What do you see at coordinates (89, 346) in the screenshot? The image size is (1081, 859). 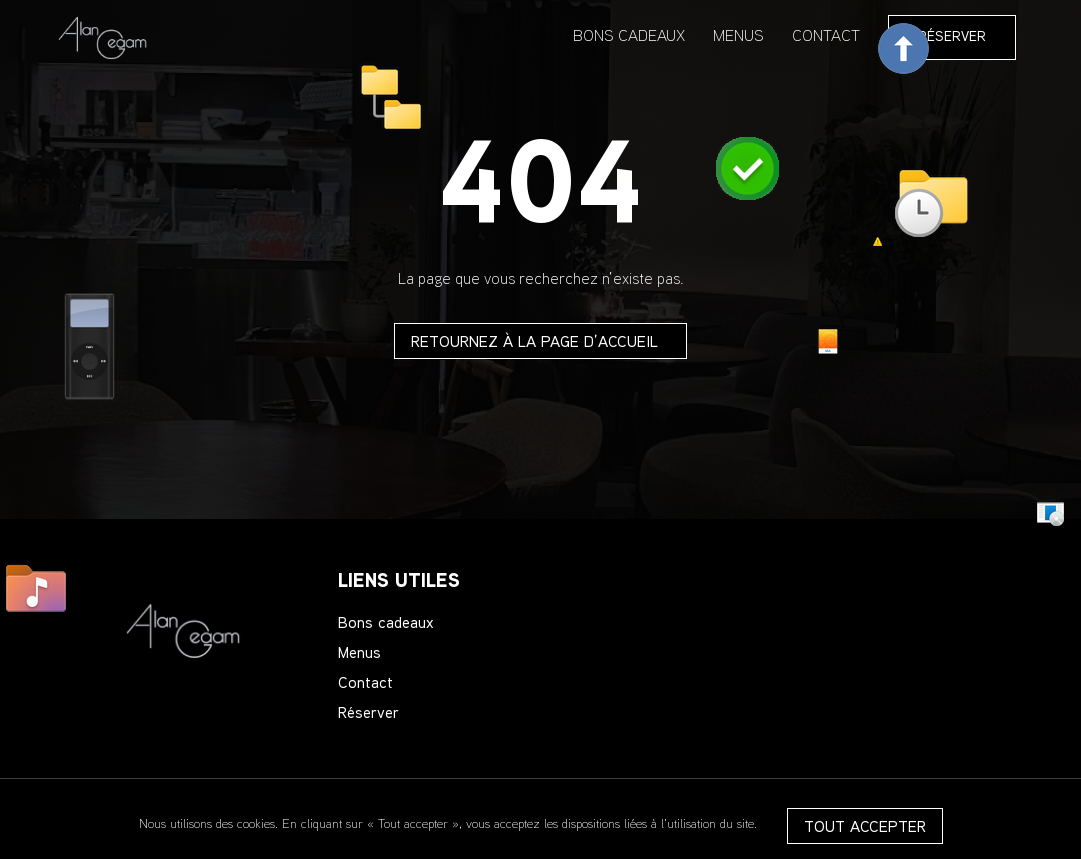 I see `iPod nano device connected` at bounding box center [89, 346].